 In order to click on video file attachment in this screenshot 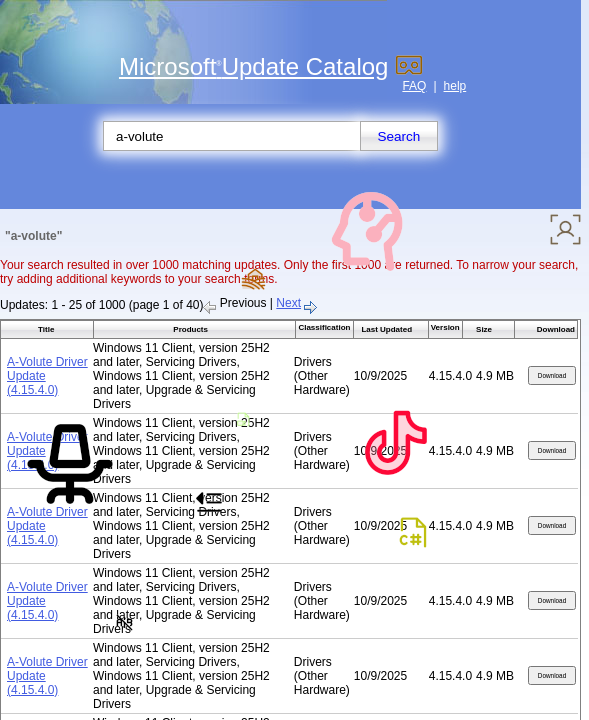, I will do `click(243, 419)`.